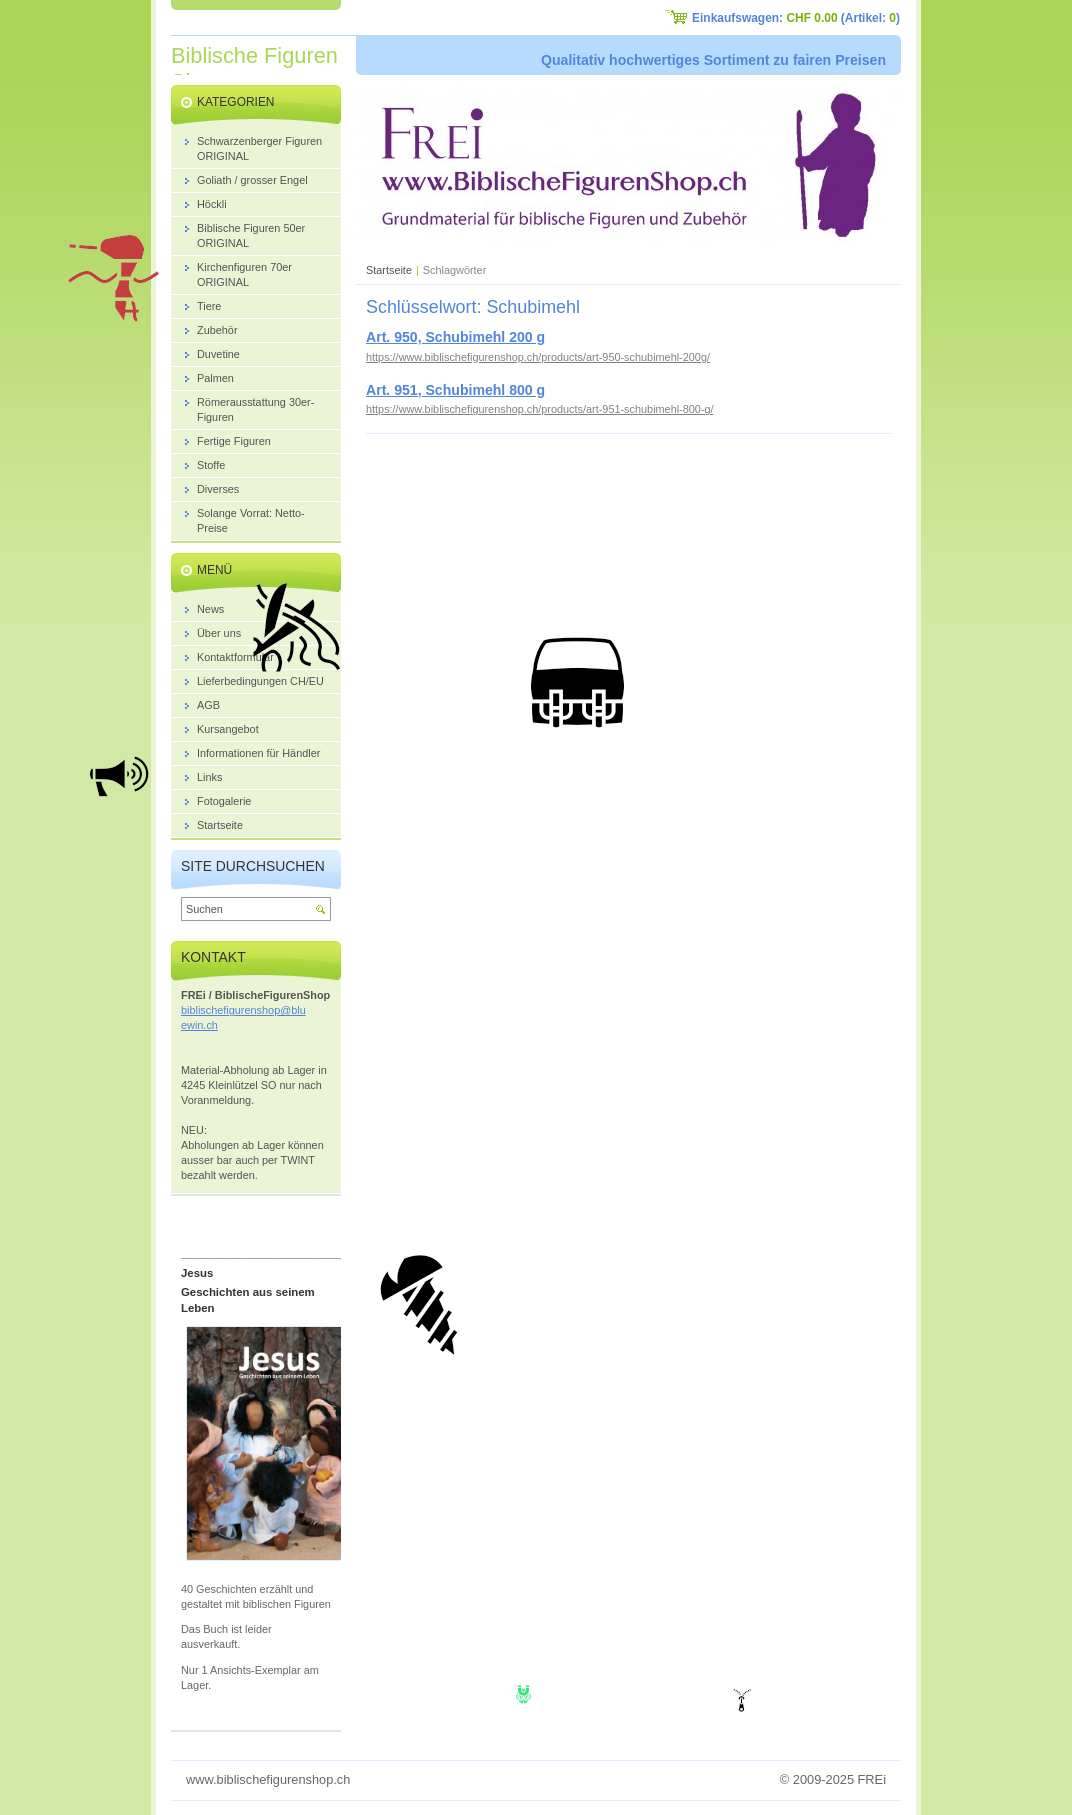 This screenshot has width=1072, height=1815. What do you see at coordinates (741, 1700) in the screenshot?
I see `compress or zip files together` at bounding box center [741, 1700].